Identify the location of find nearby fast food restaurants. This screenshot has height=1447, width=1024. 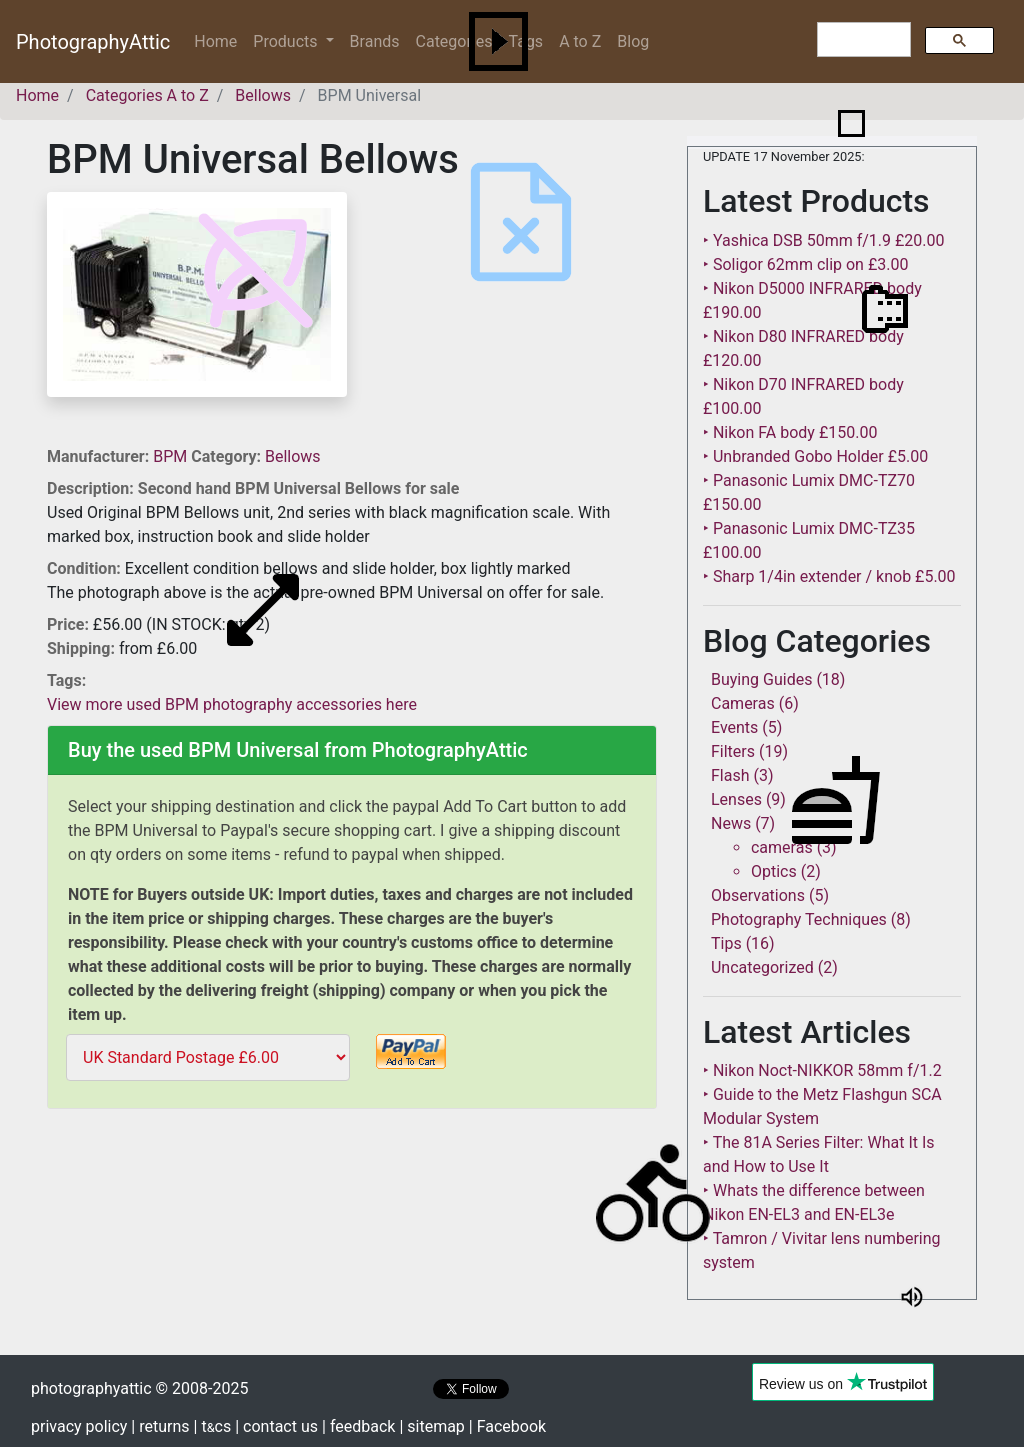
(836, 800).